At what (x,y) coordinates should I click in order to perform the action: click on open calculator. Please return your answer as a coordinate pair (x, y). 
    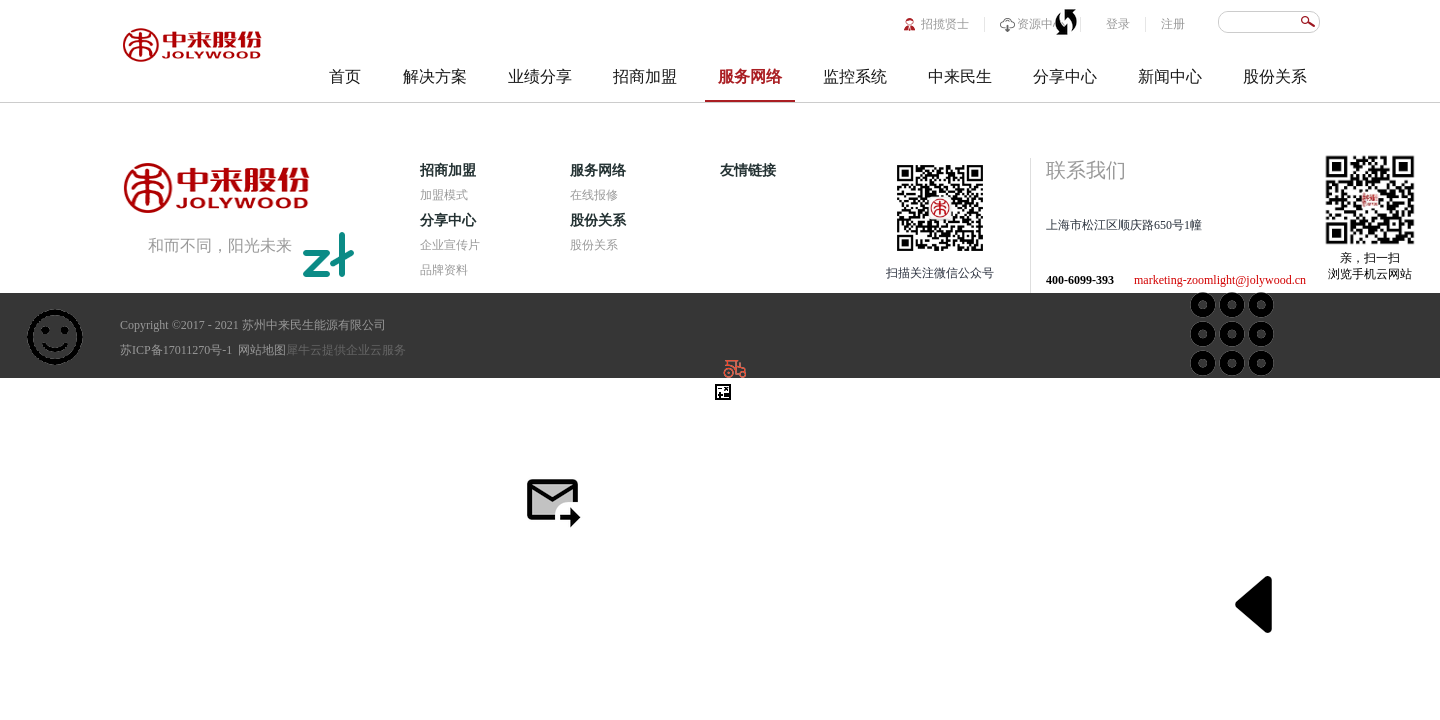
    Looking at the image, I should click on (723, 392).